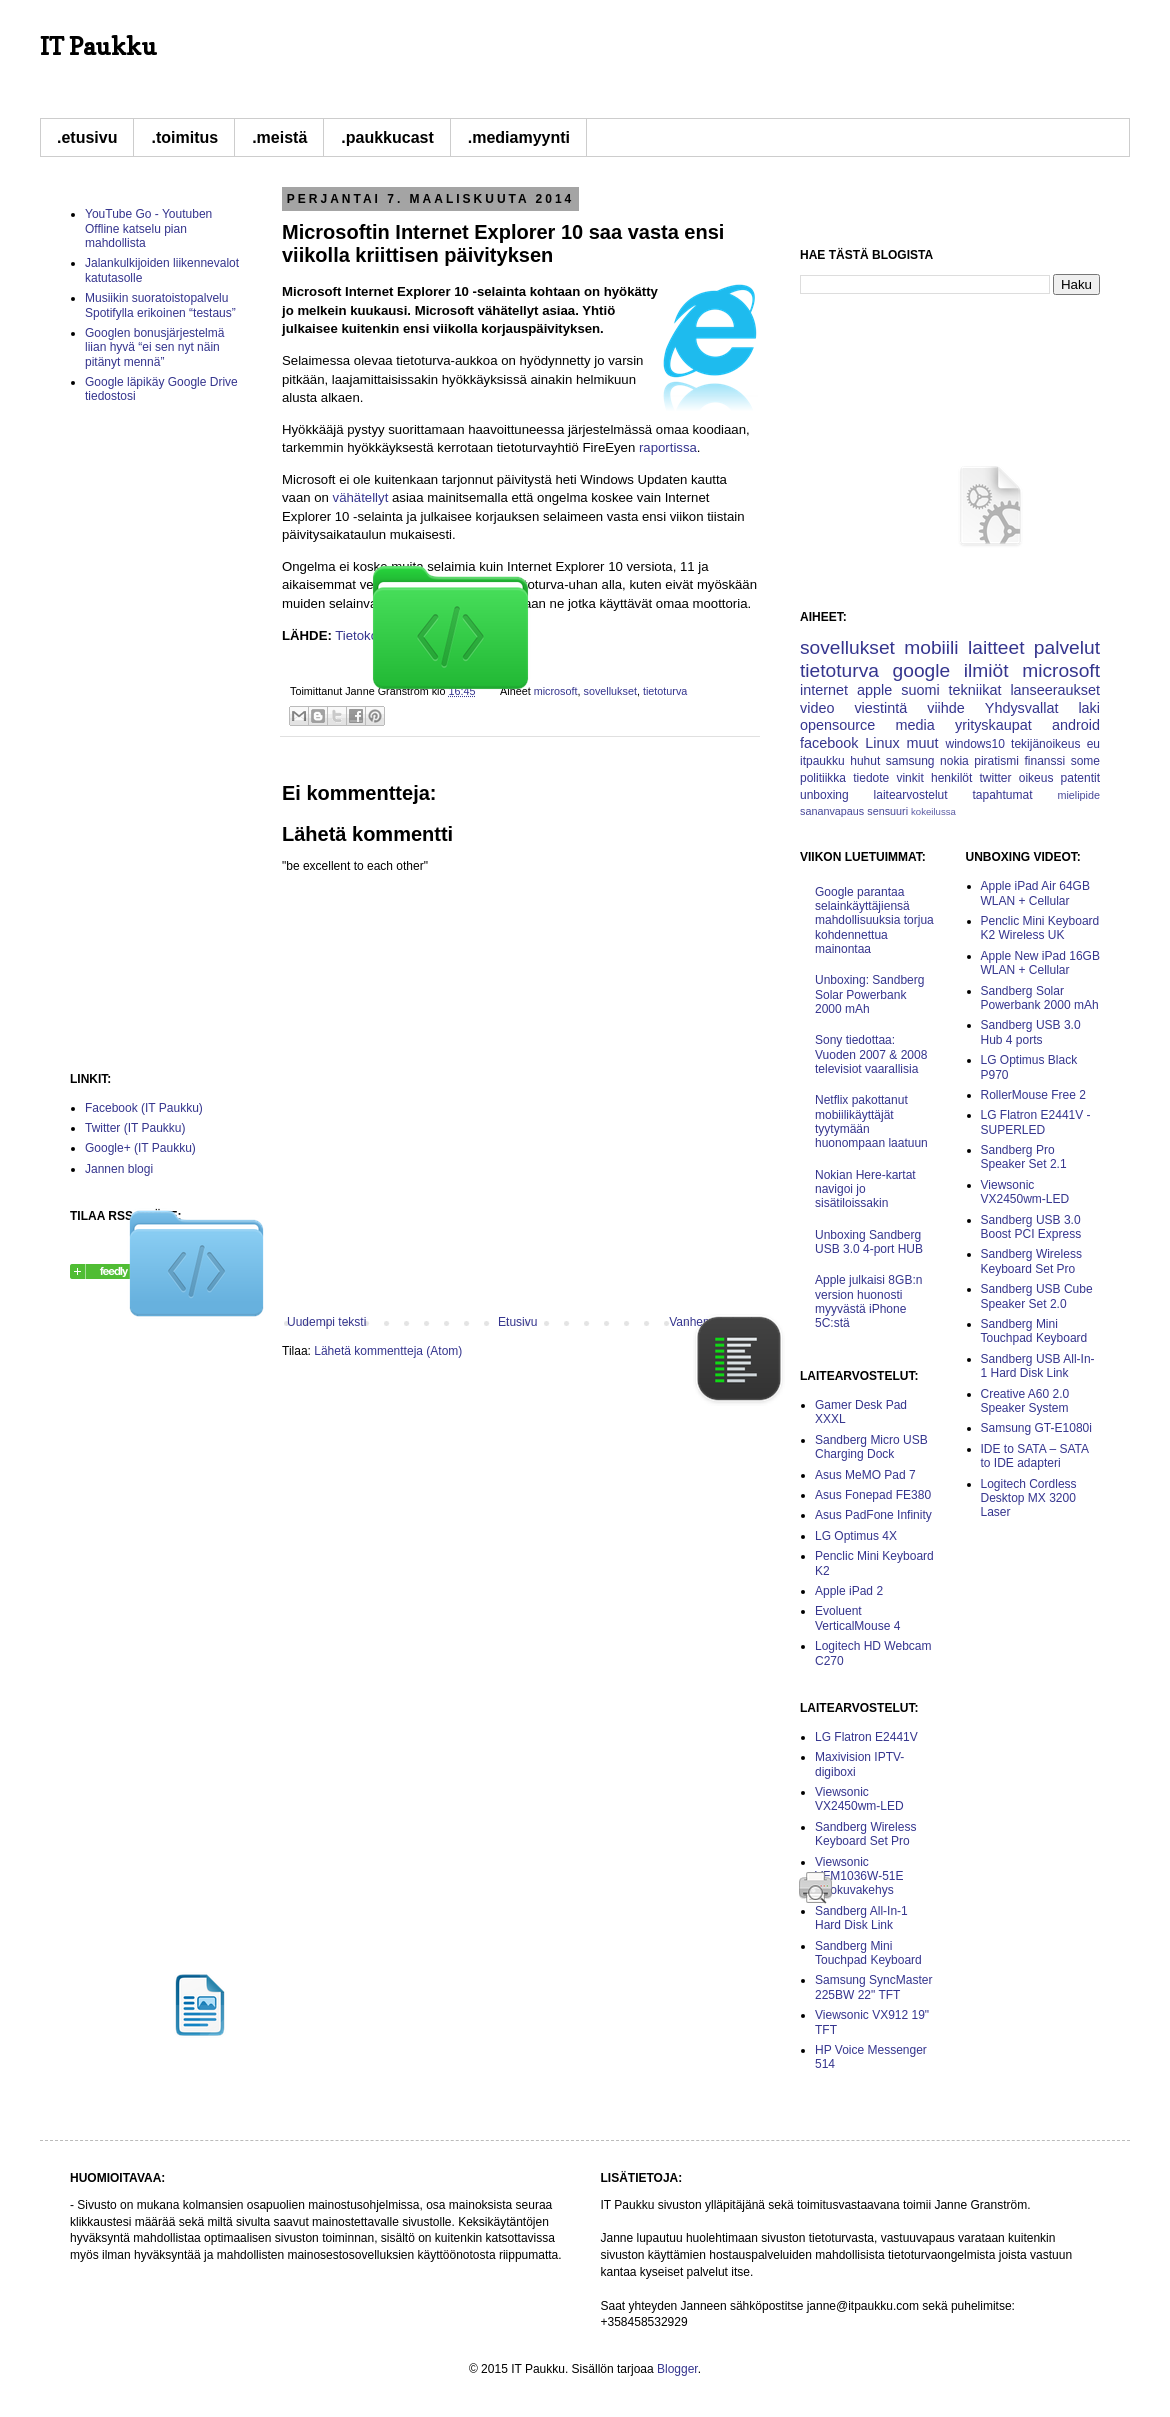  What do you see at coordinates (450, 627) in the screenshot?
I see `open your code projects folder` at bounding box center [450, 627].